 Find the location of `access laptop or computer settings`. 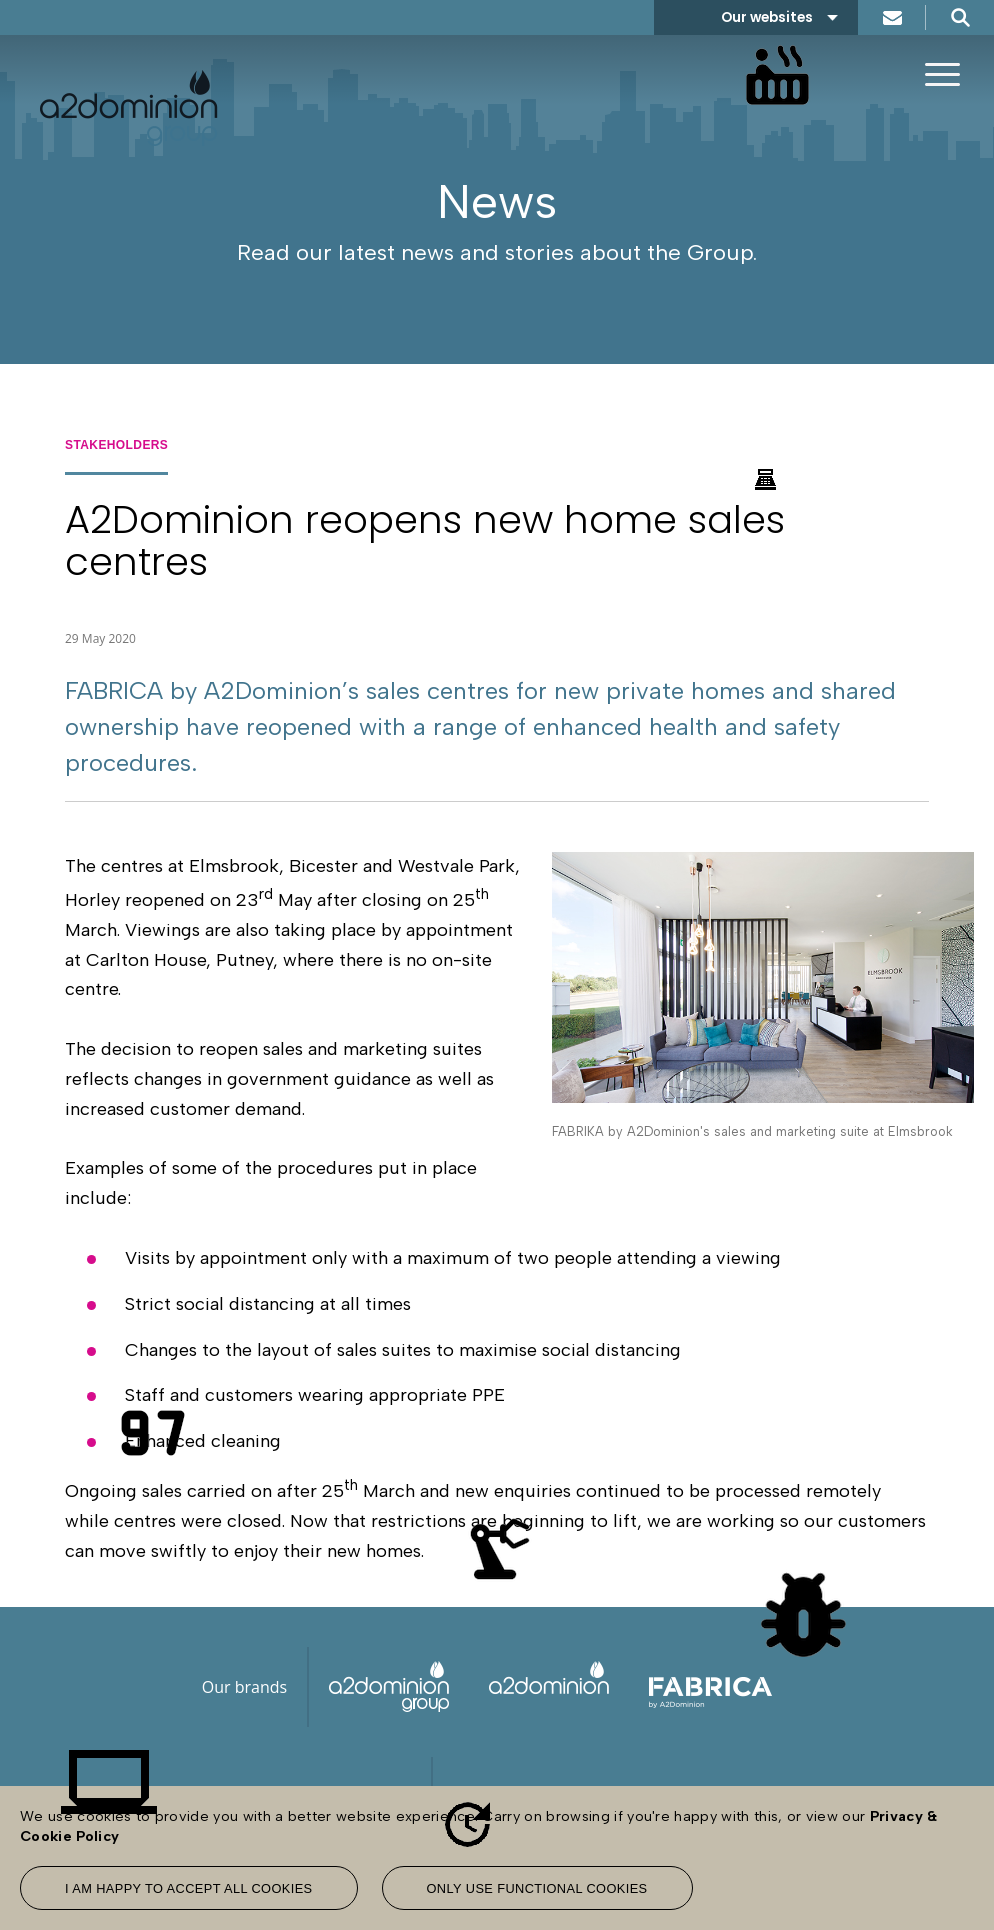

access laptop or computer settings is located at coordinates (109, 1782).